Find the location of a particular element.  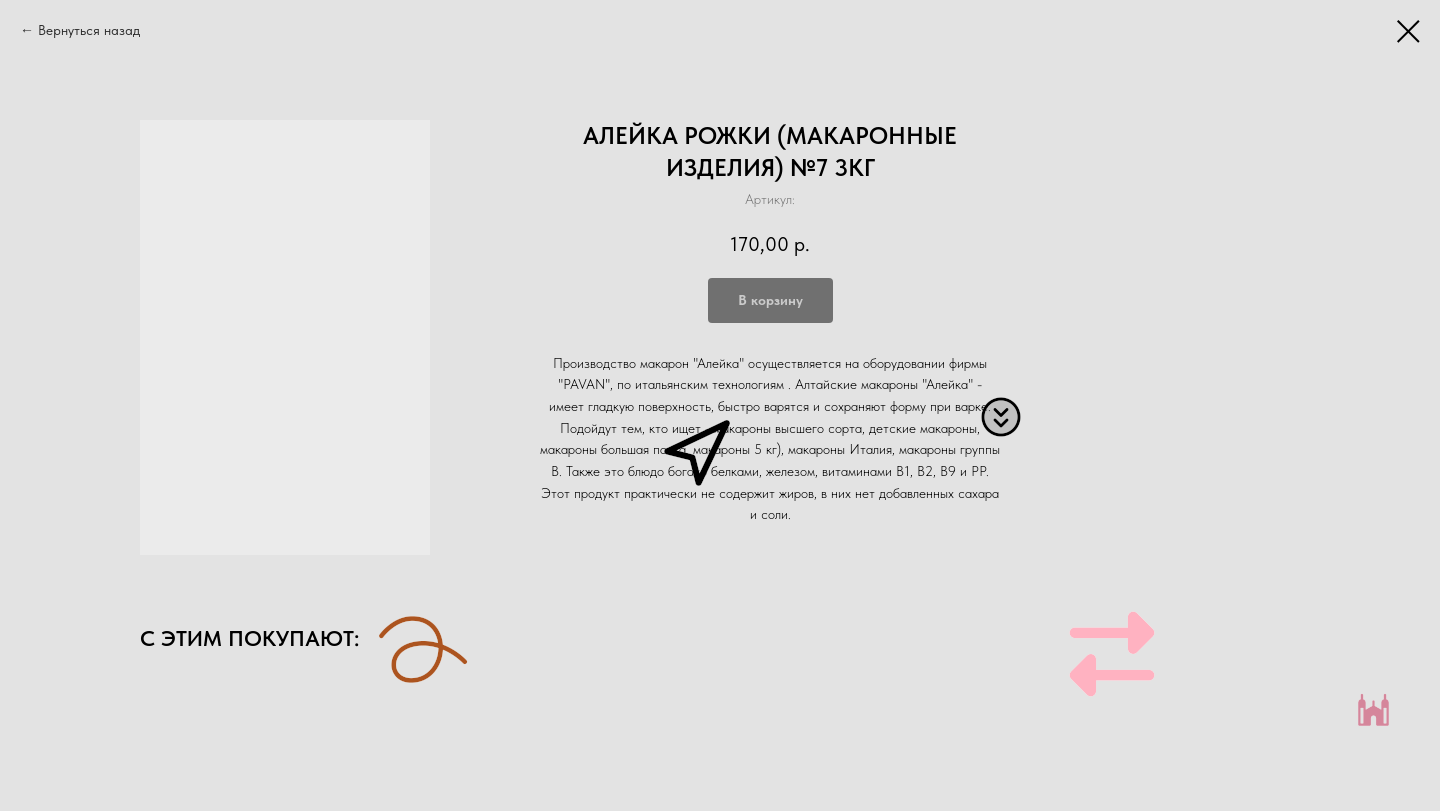

swap or exchange items is located at coordinates (1112, 654).